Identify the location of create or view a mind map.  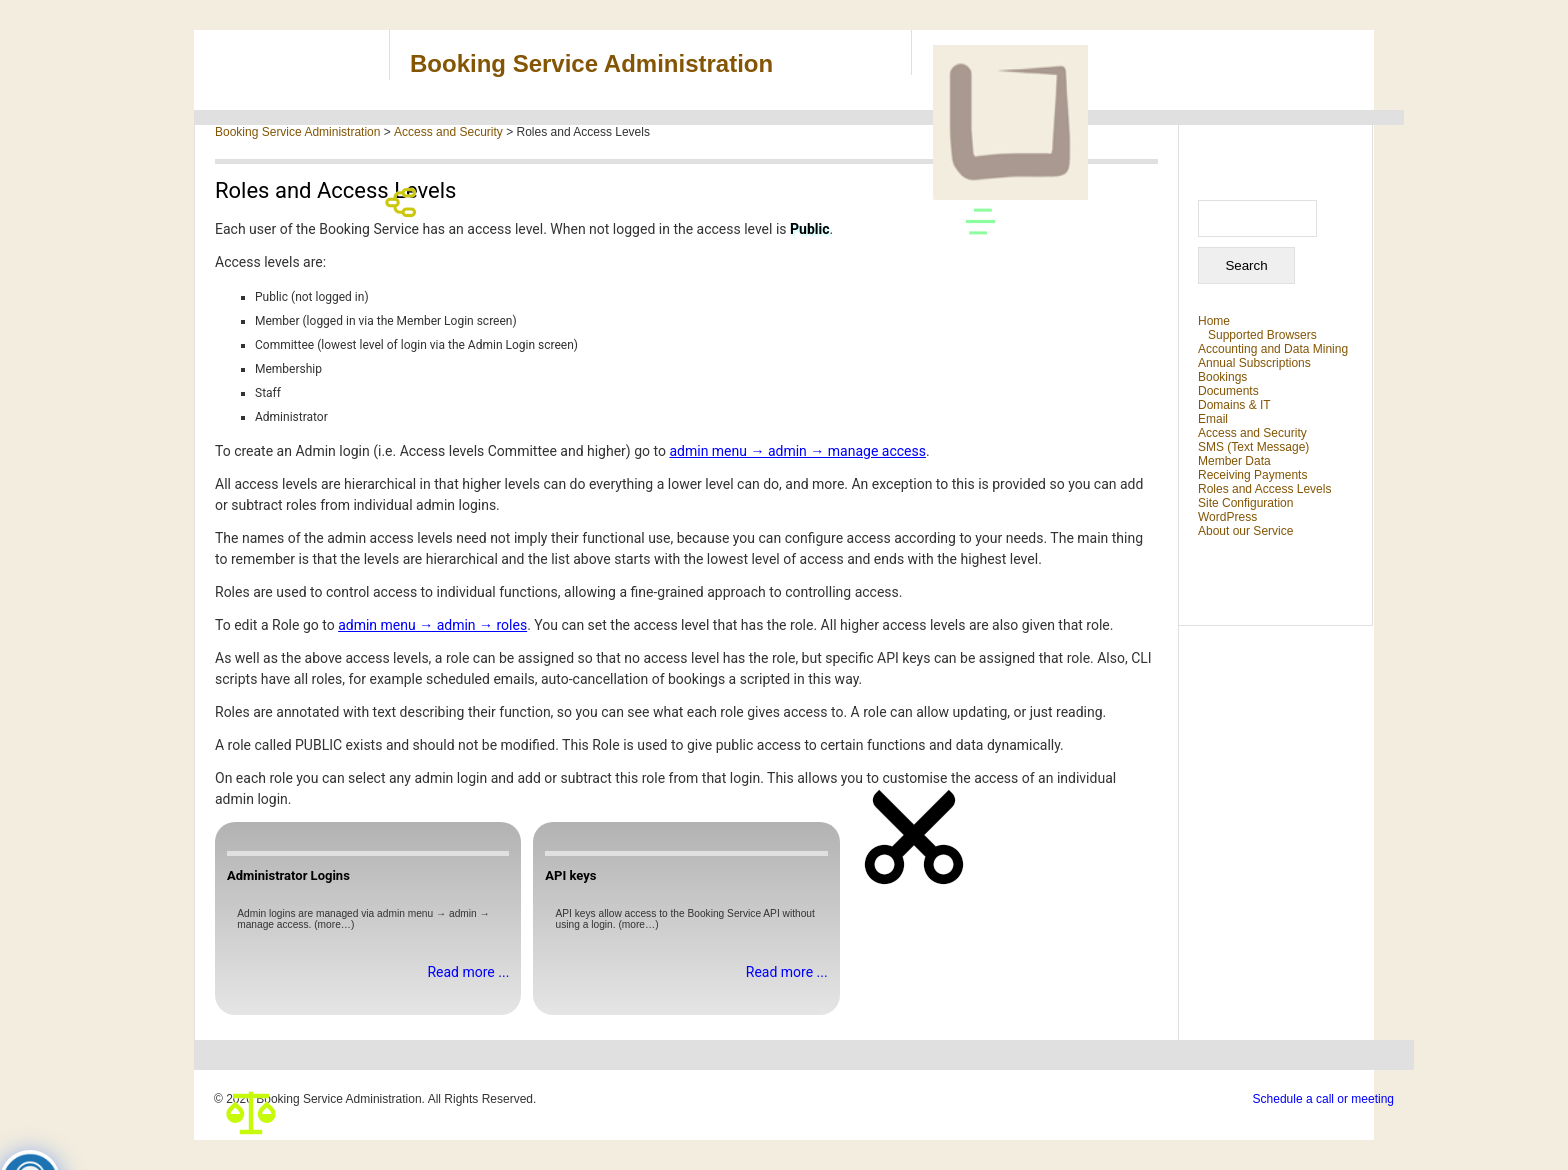
(401, 202).